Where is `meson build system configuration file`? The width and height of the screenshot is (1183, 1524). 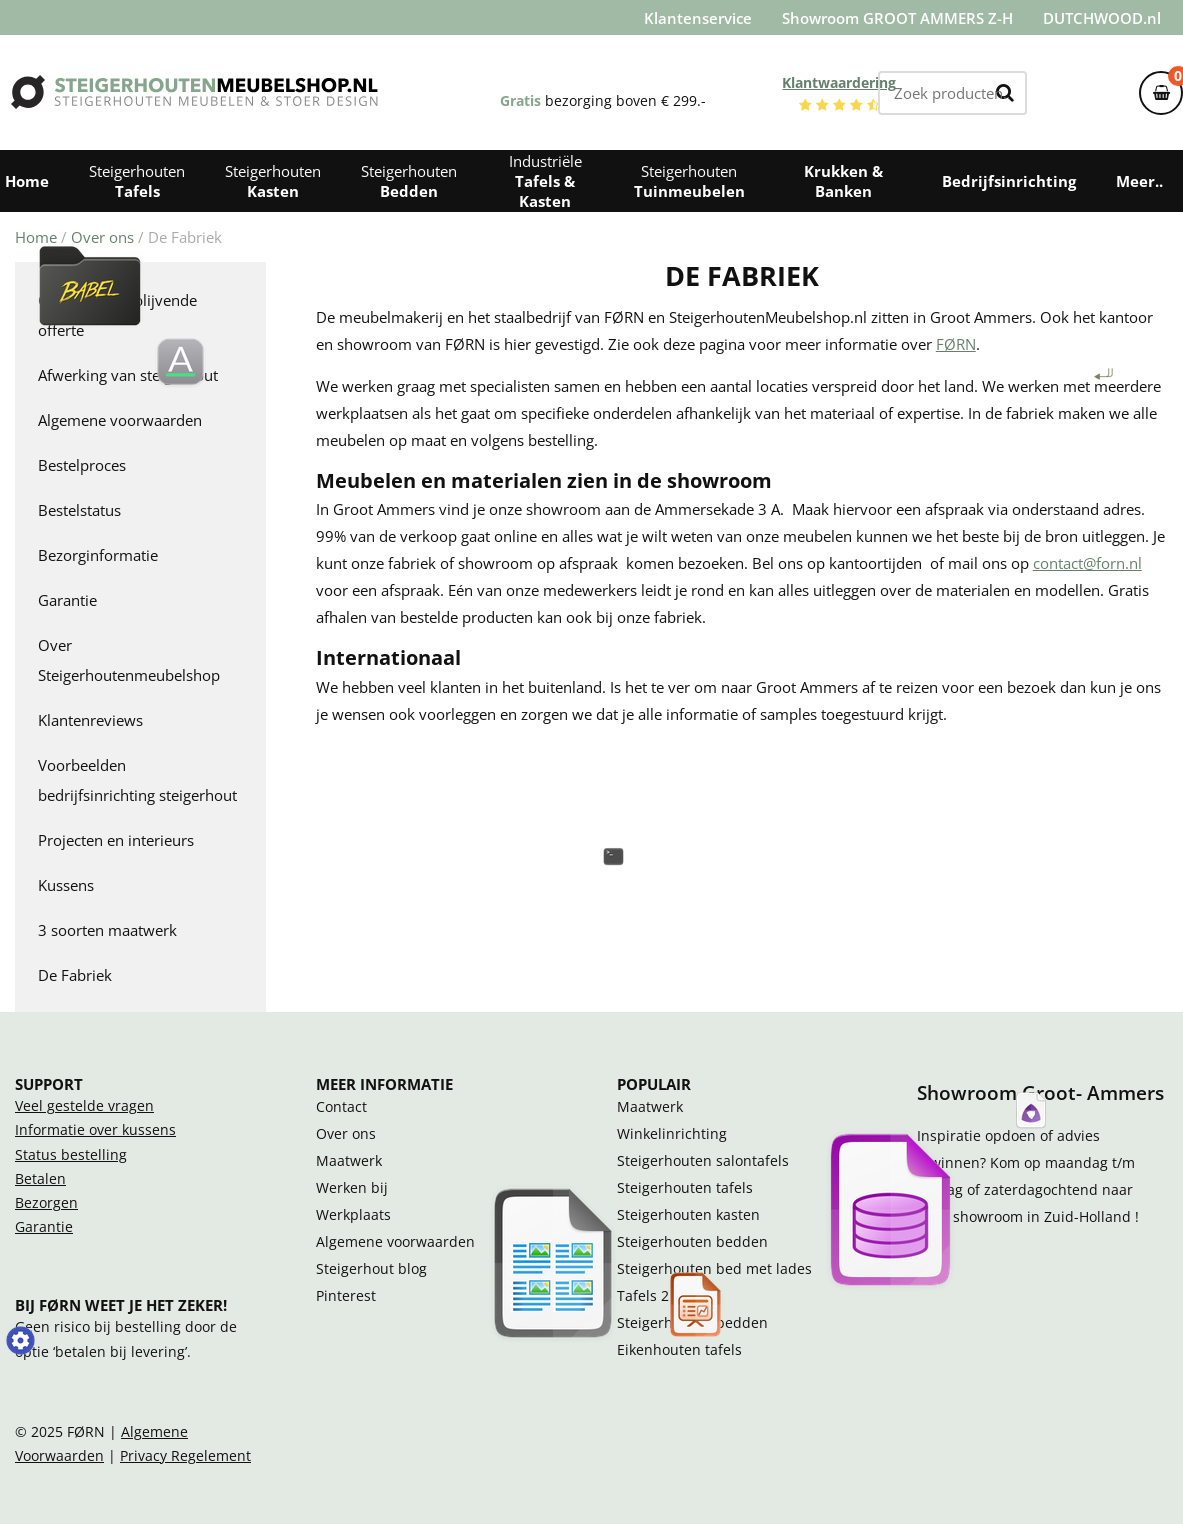 meson build system configuration file is located at coordinates (1031, 1110).